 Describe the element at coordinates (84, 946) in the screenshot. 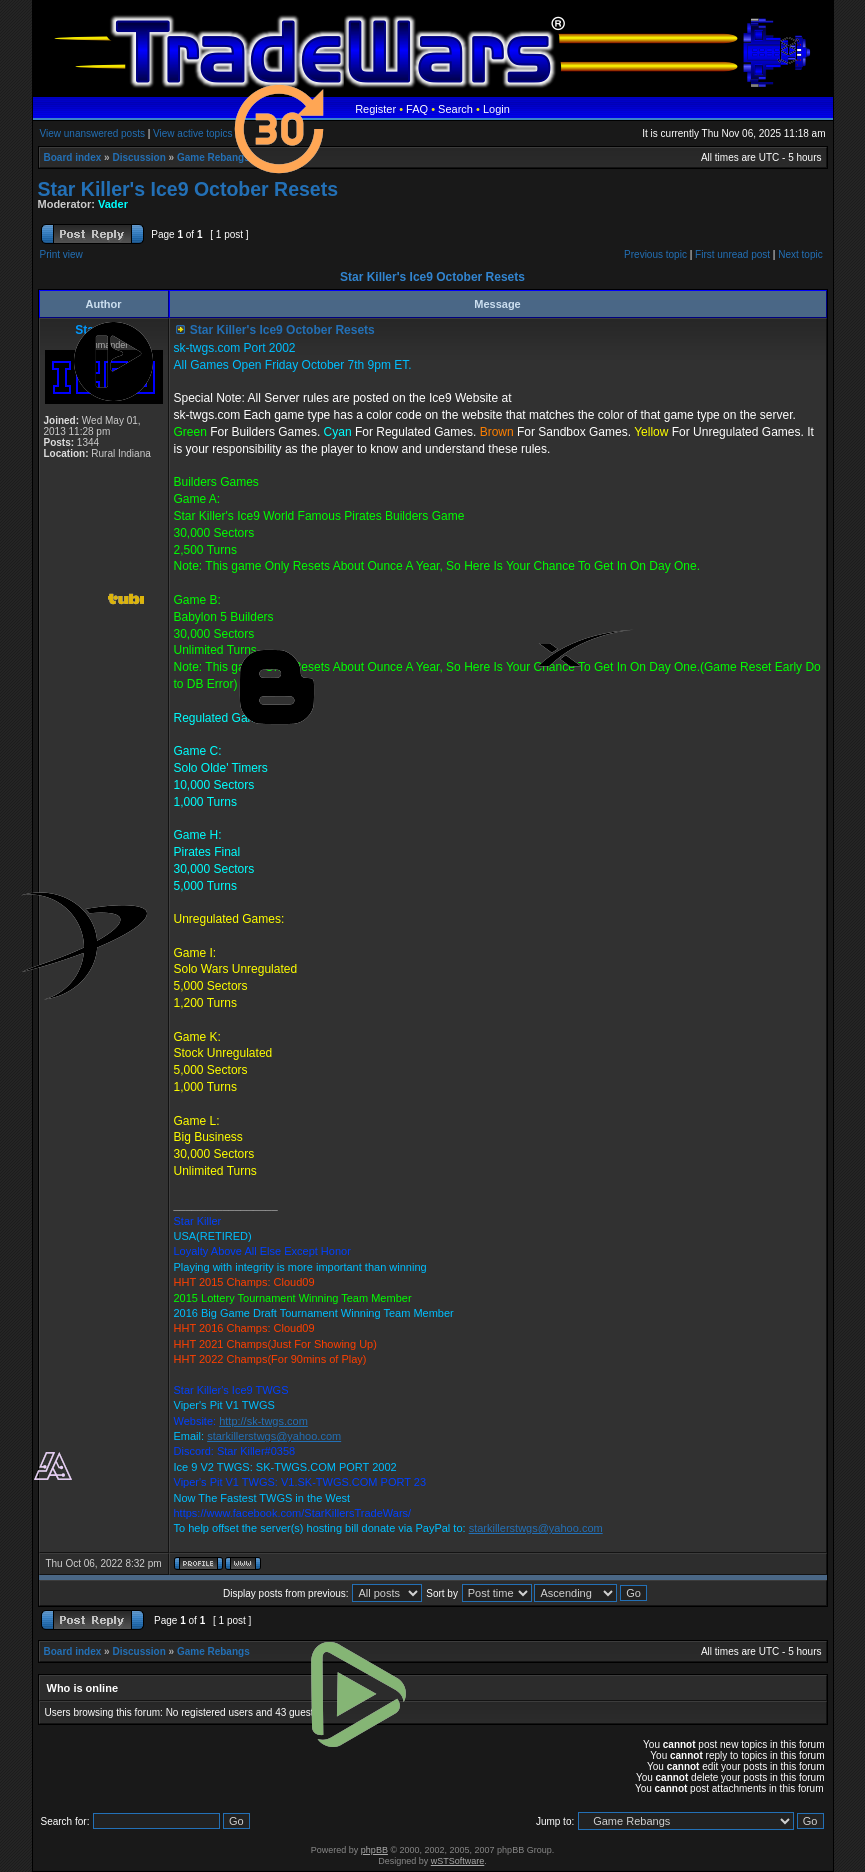

I see `visit The Planetary Society website` at that location.